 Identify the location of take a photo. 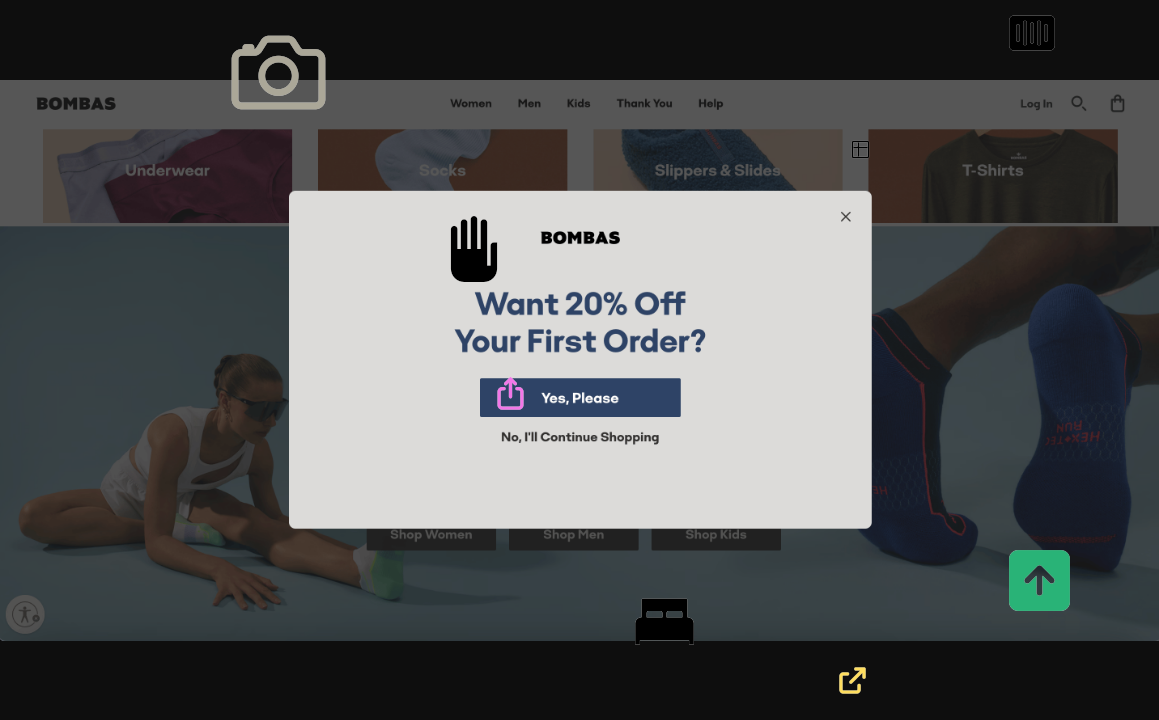
(278, 72).